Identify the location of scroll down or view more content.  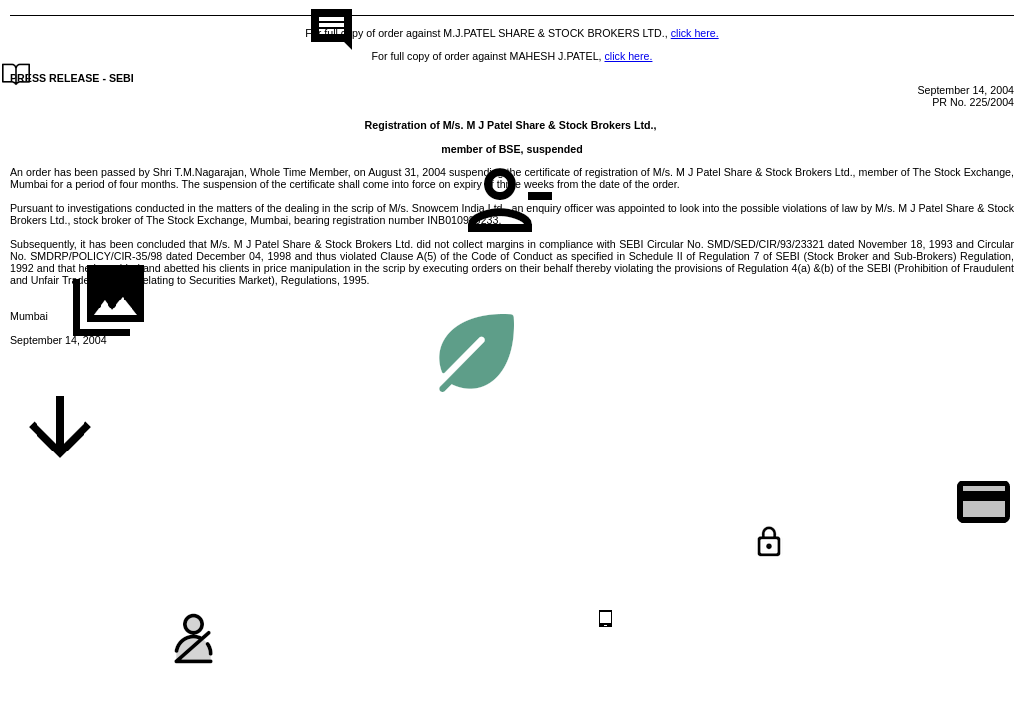
(60, 427).